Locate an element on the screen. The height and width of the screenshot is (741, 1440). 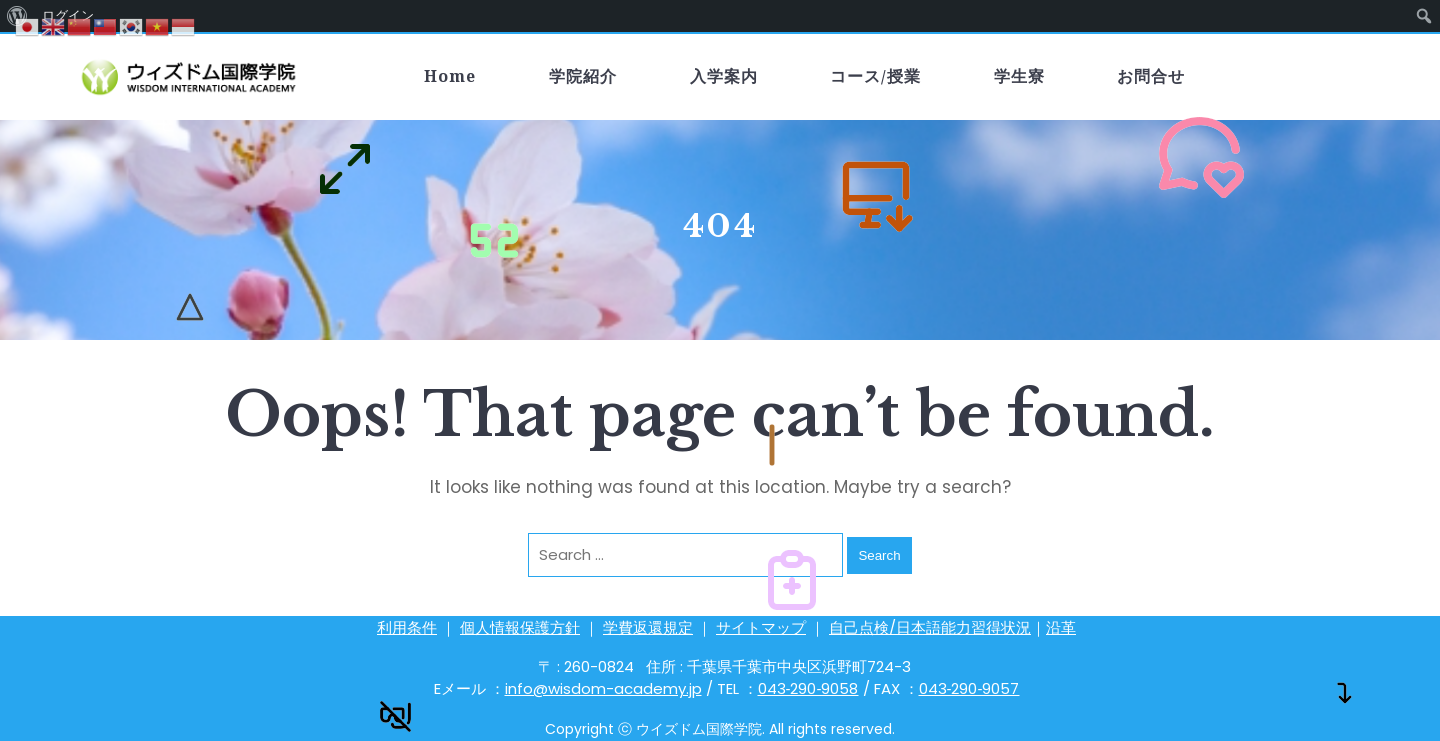
expand content to full screen is located at coordinates (345, 169).